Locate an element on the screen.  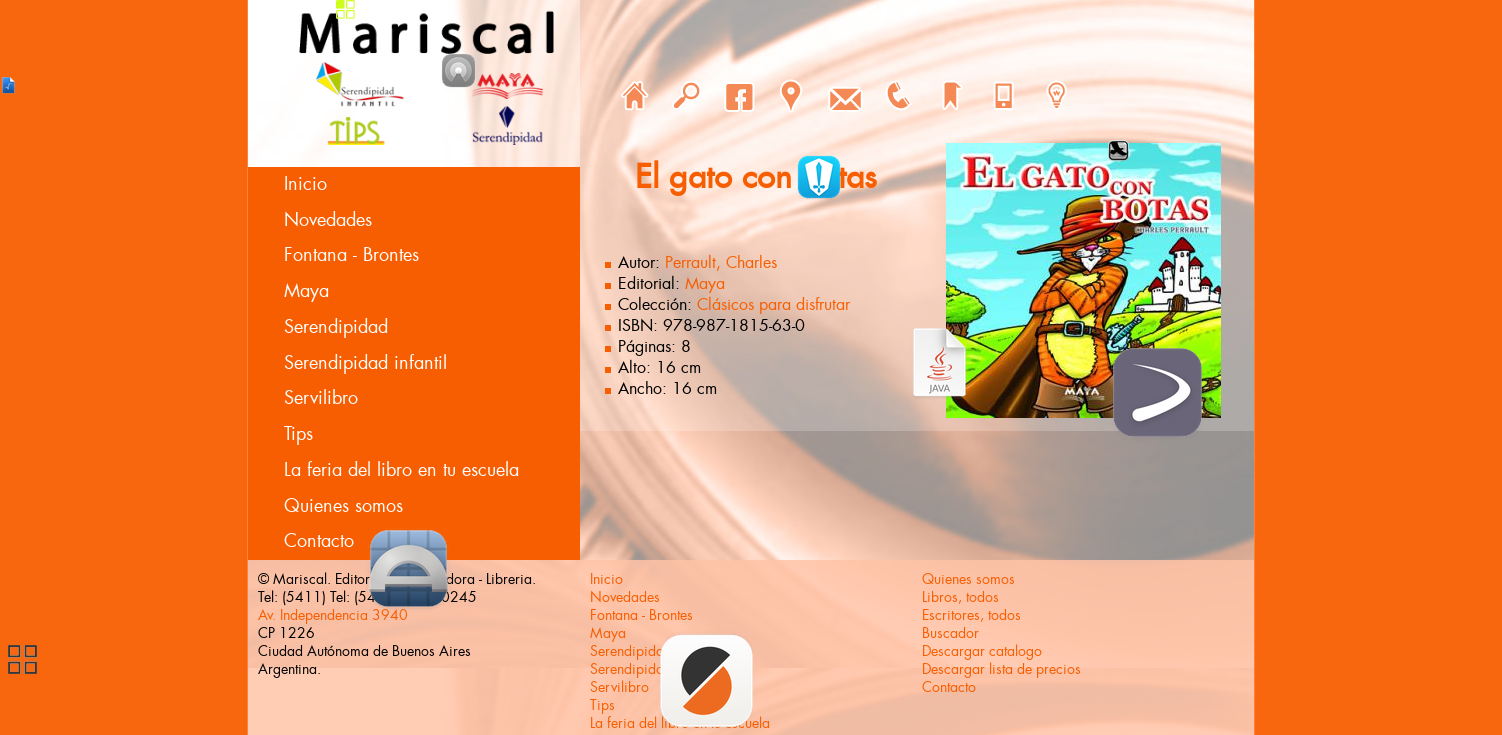
a java source code file is located at coordinates (939, 363).